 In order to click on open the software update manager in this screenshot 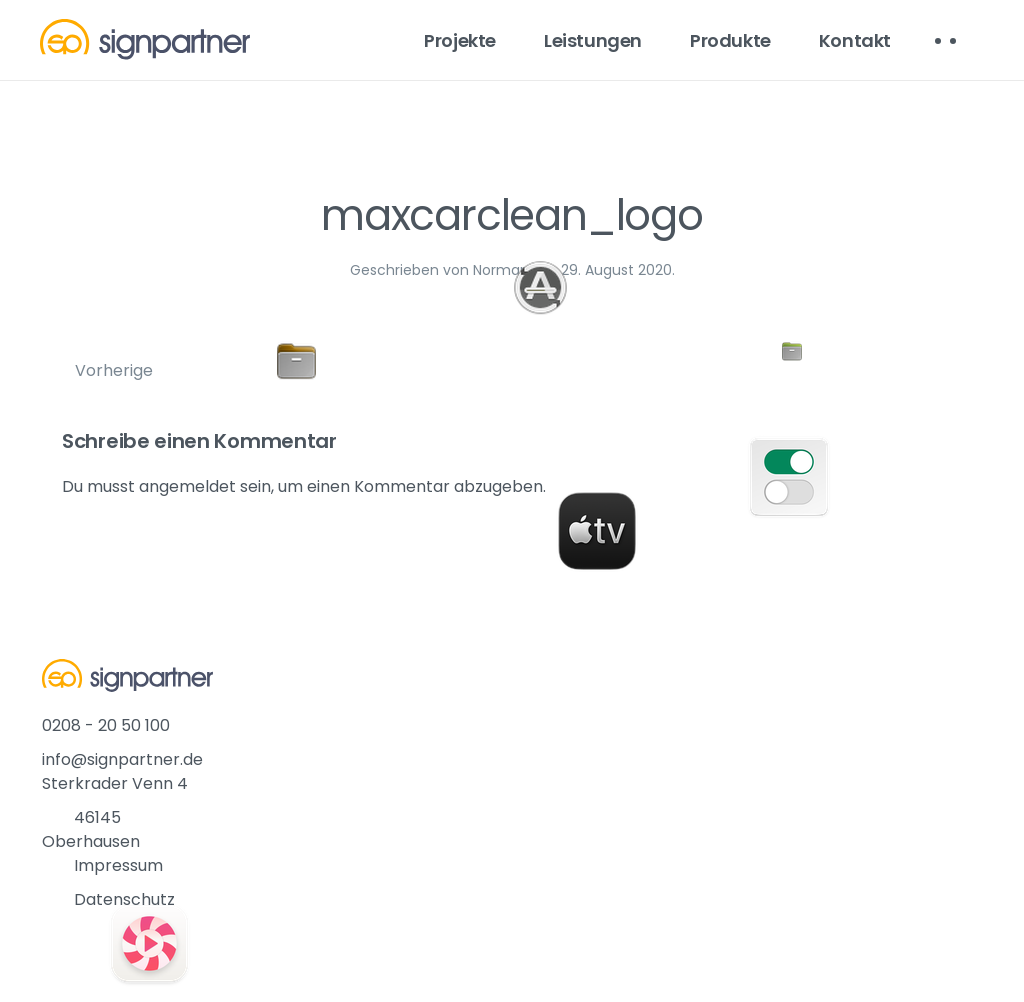, I will do `click(540, 287)`.